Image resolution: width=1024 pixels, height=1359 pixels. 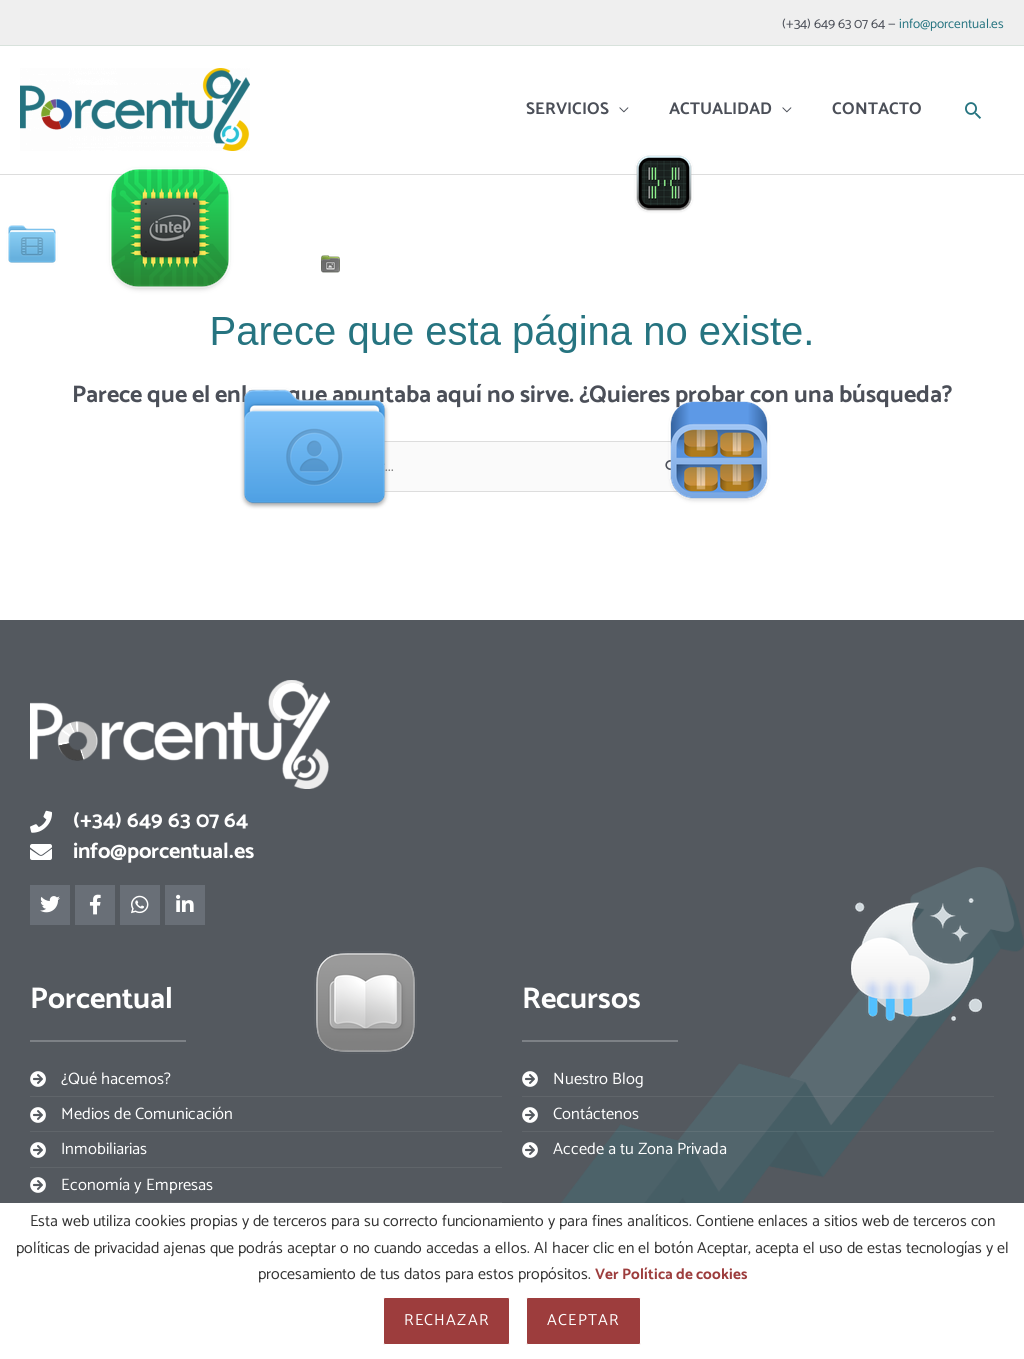 What do you see at coordinates (365, 1002) in the screenshot?
I see `open the Books app` at bounding box center [365, 1002].